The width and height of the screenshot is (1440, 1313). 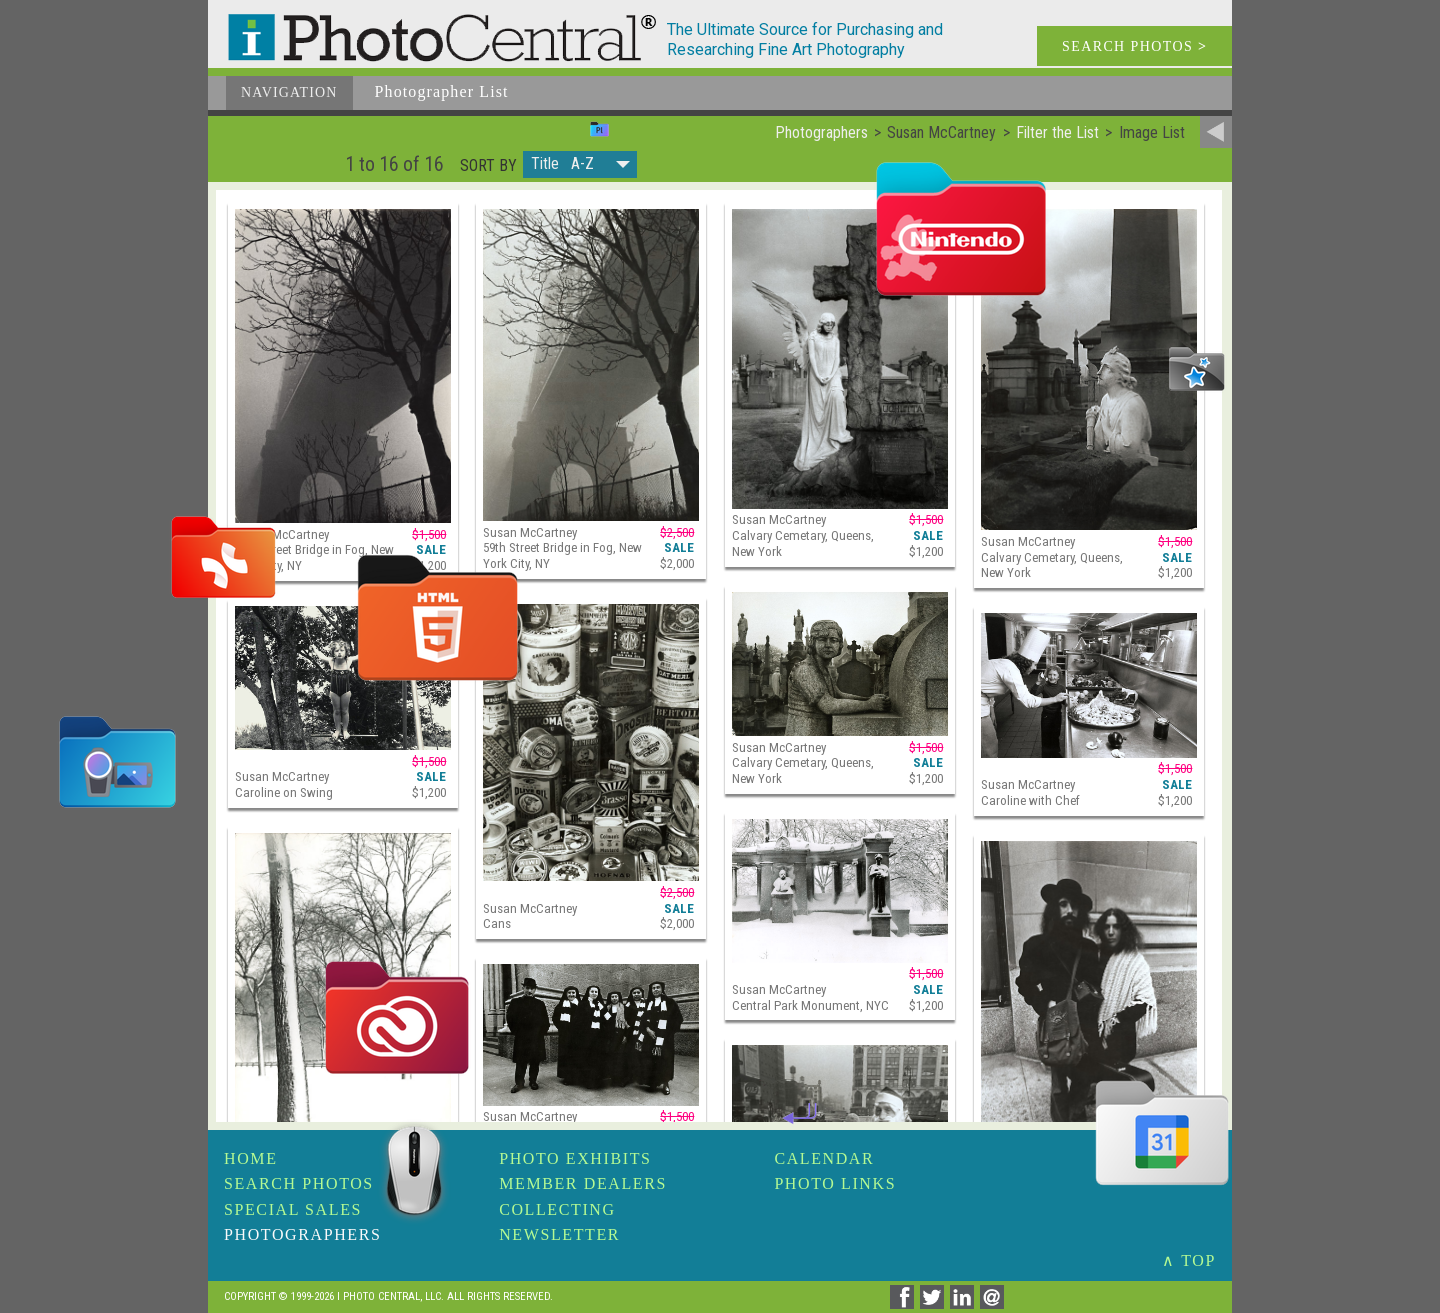 I want to click on open folder containing Adobe Prelude project files, so click(x=599, y=129).